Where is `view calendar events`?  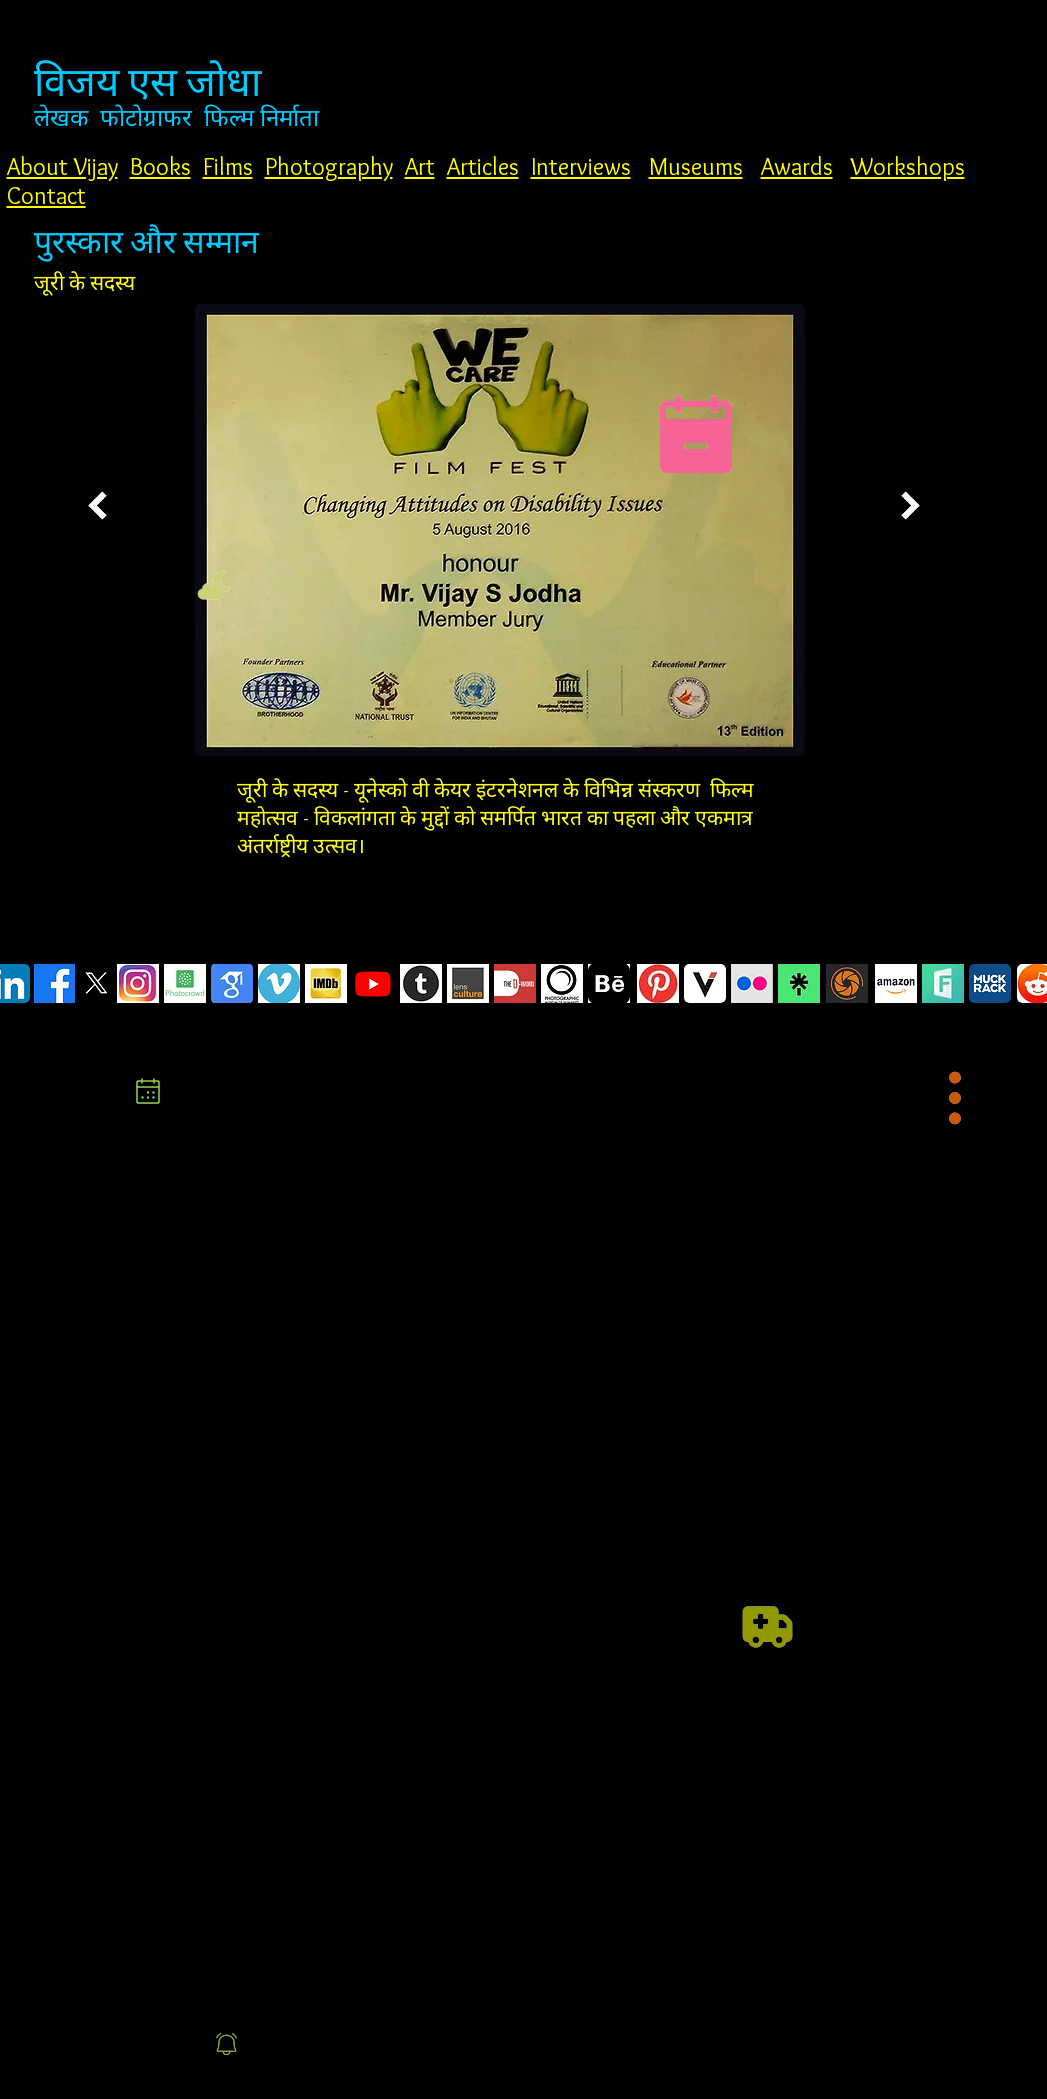 view calendar events is located at coordinates (148, 1092).